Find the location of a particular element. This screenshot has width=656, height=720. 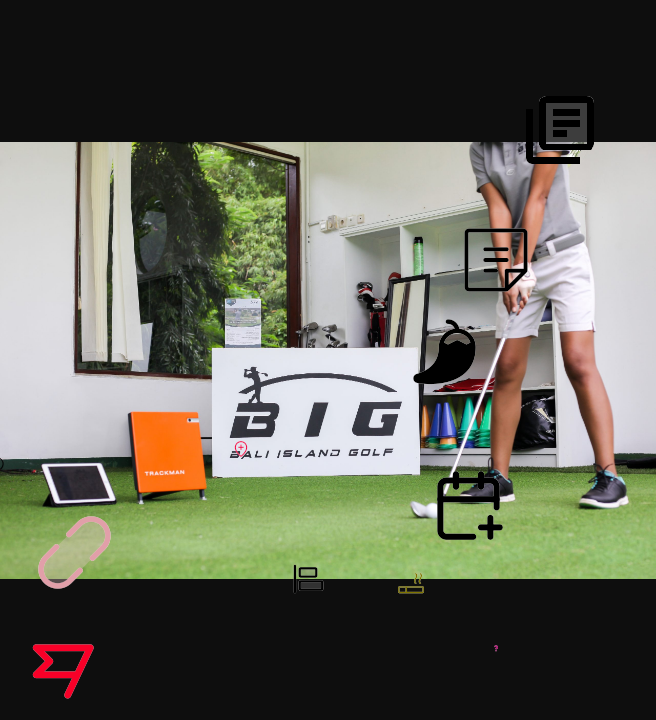

indicates spicy or hot food option is located at coordinates (448, 354).